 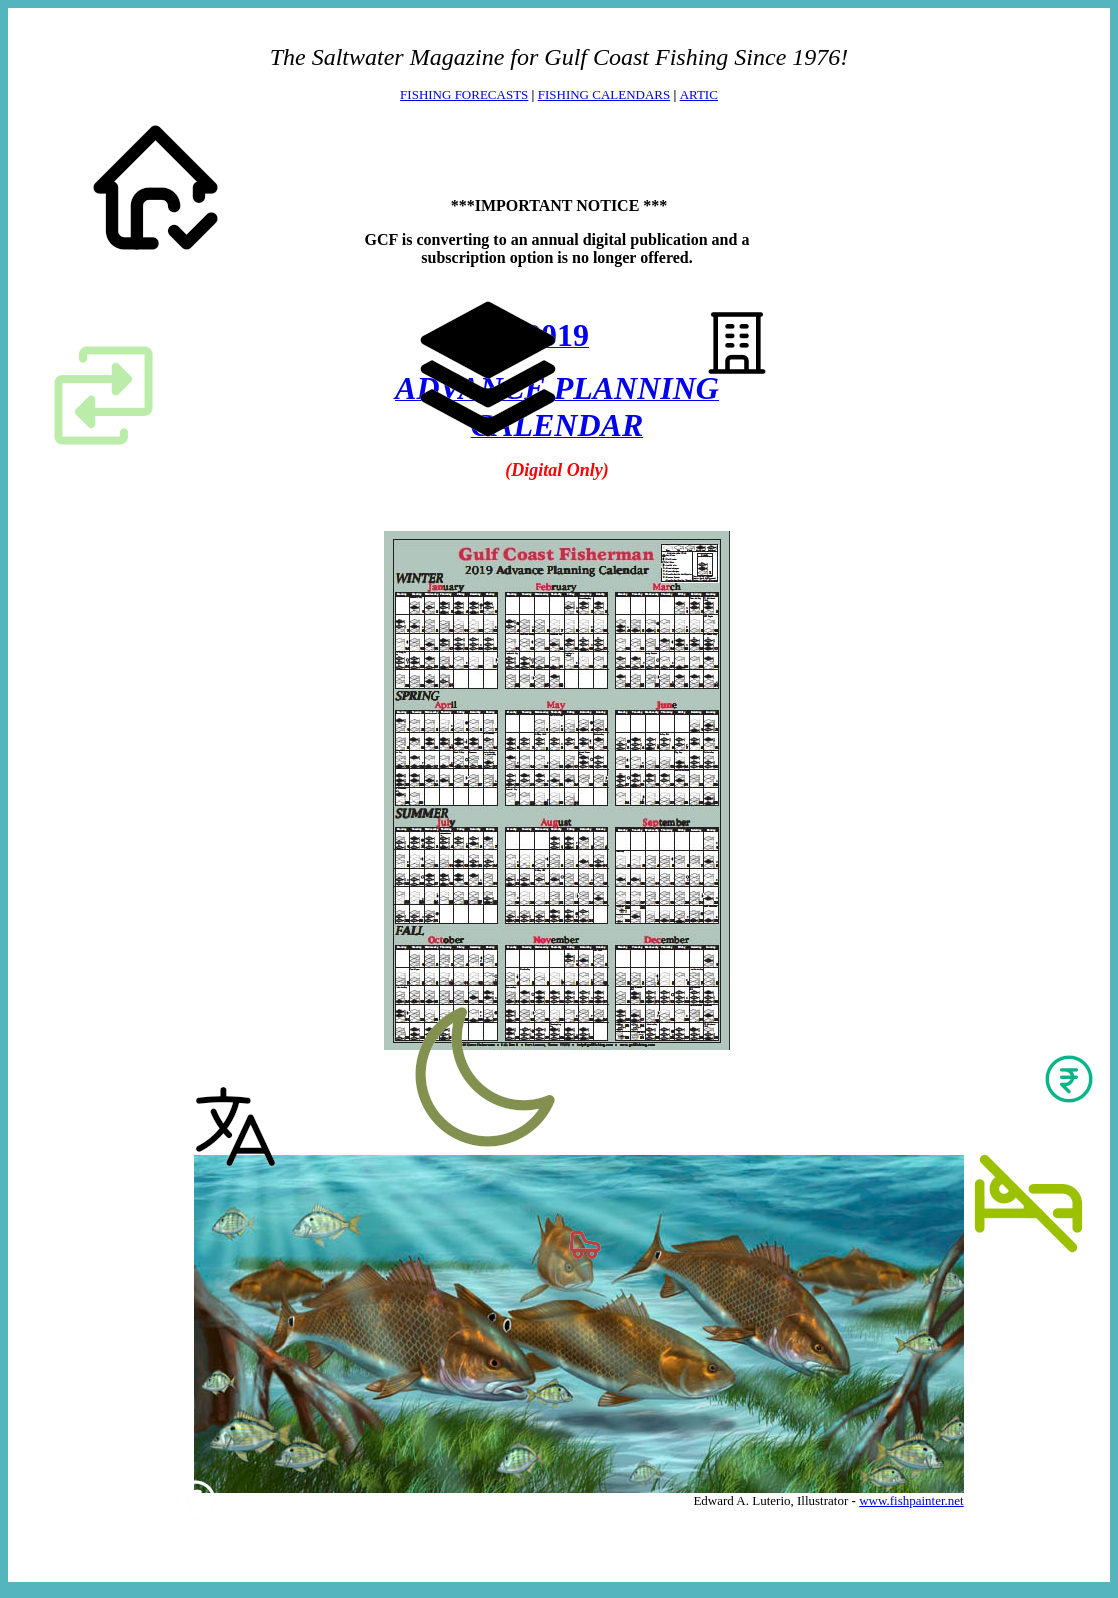 What do you see at coordinates (585, 1245) in the screenshot?
I see `browse roller skating activities or locations` at bounding box center [585, 1245].